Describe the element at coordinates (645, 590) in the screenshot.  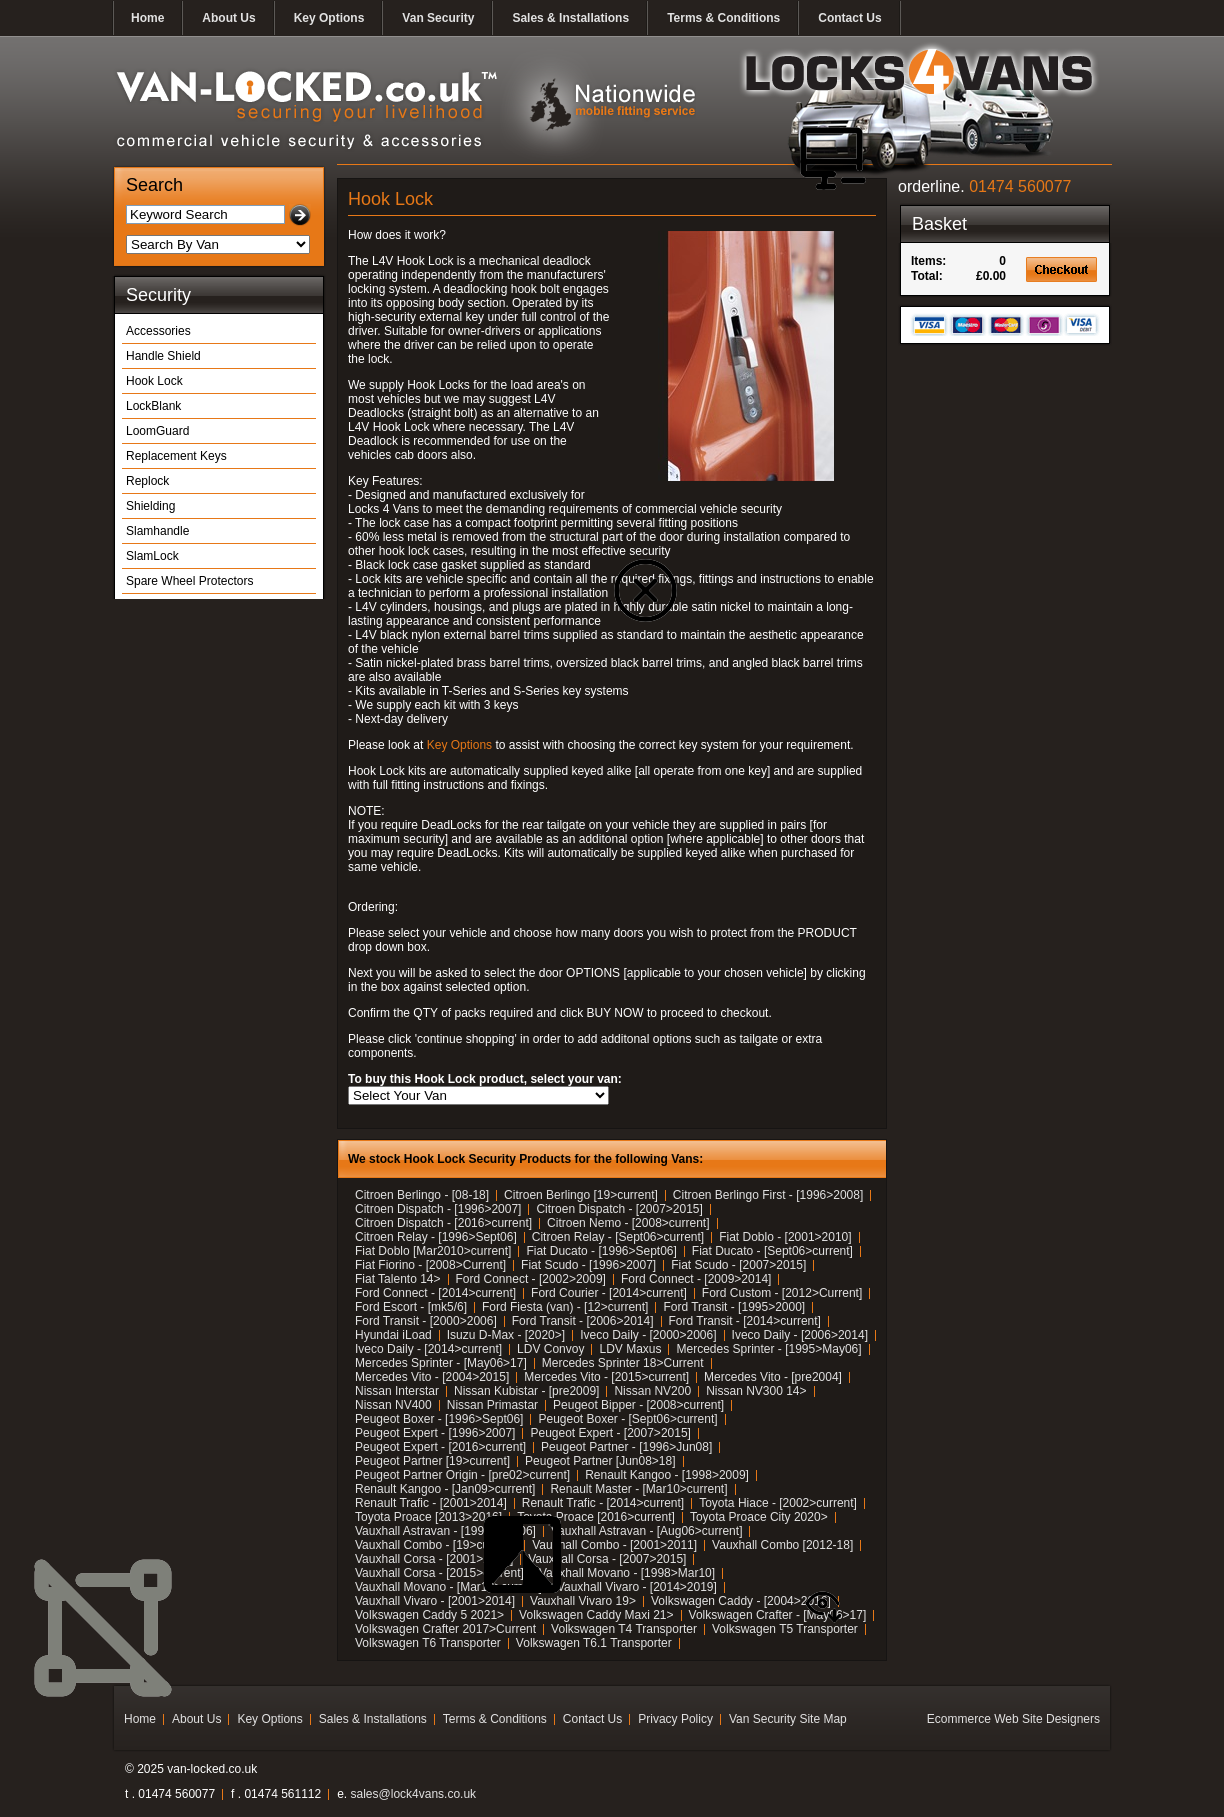
I see `close or dismiss a dialog` at that location.